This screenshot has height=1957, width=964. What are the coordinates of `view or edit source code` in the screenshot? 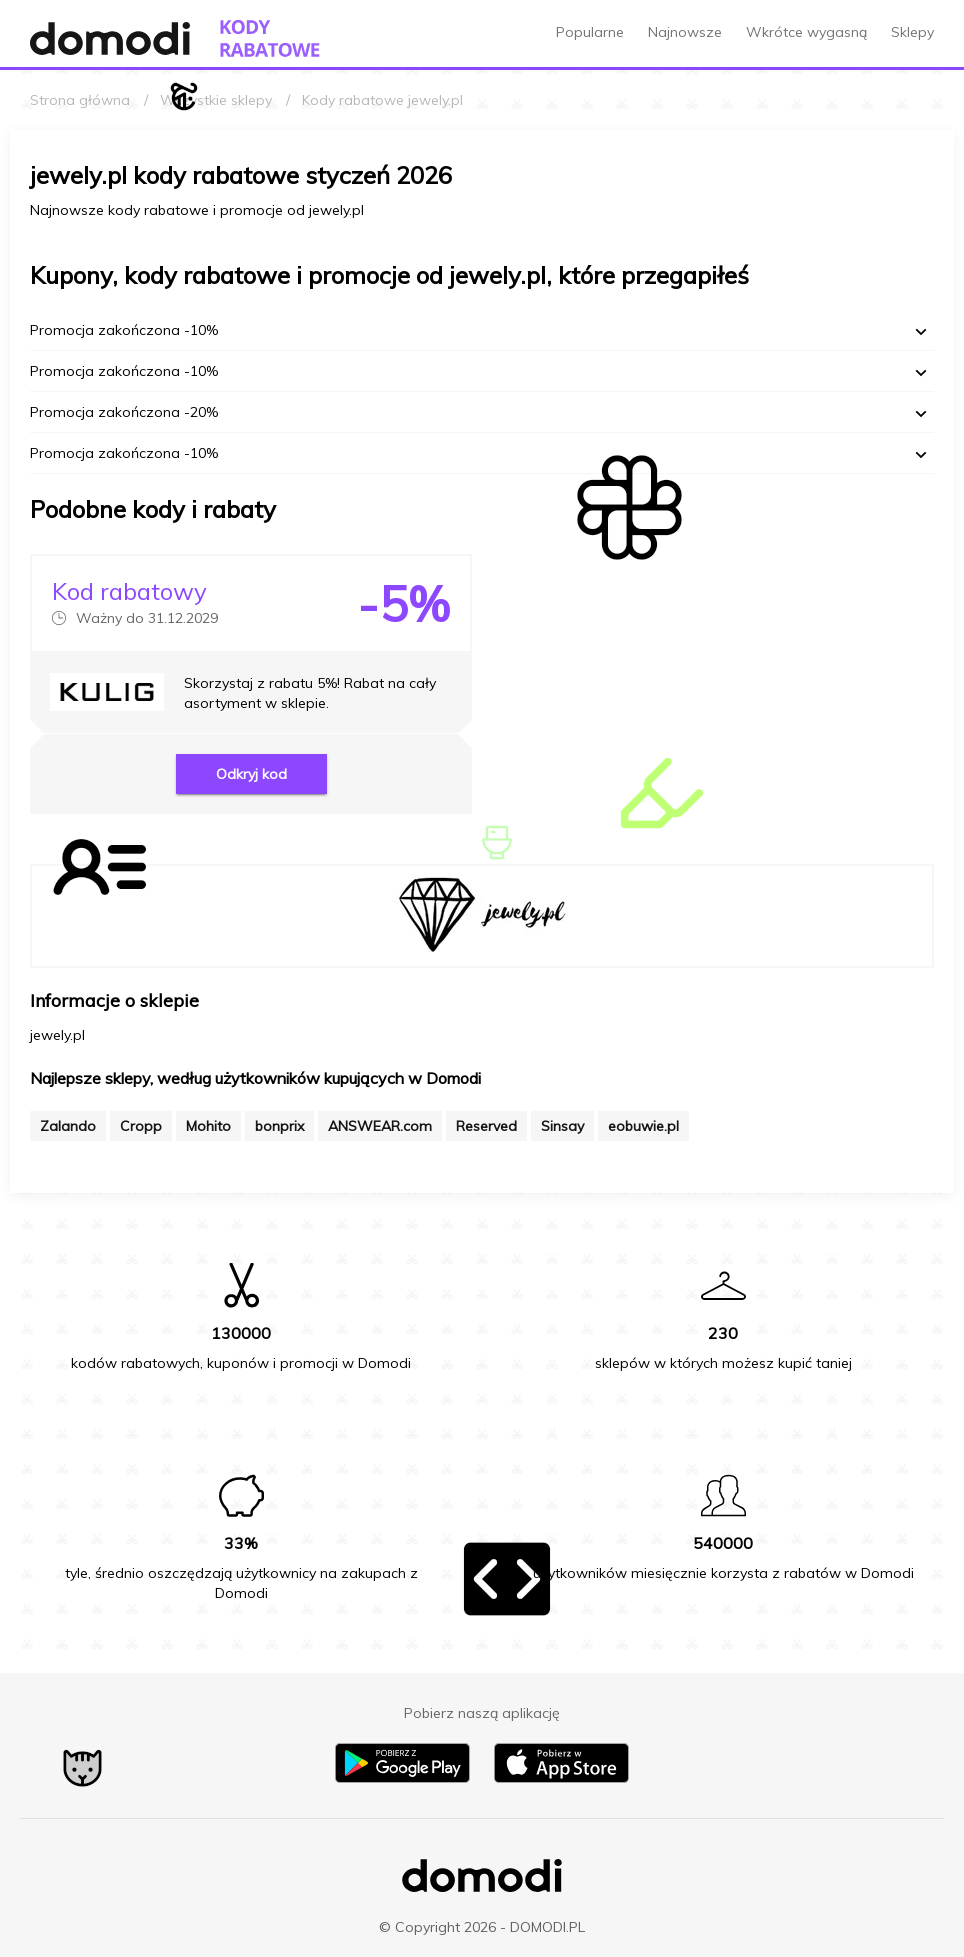 It's located at (507, 1579).